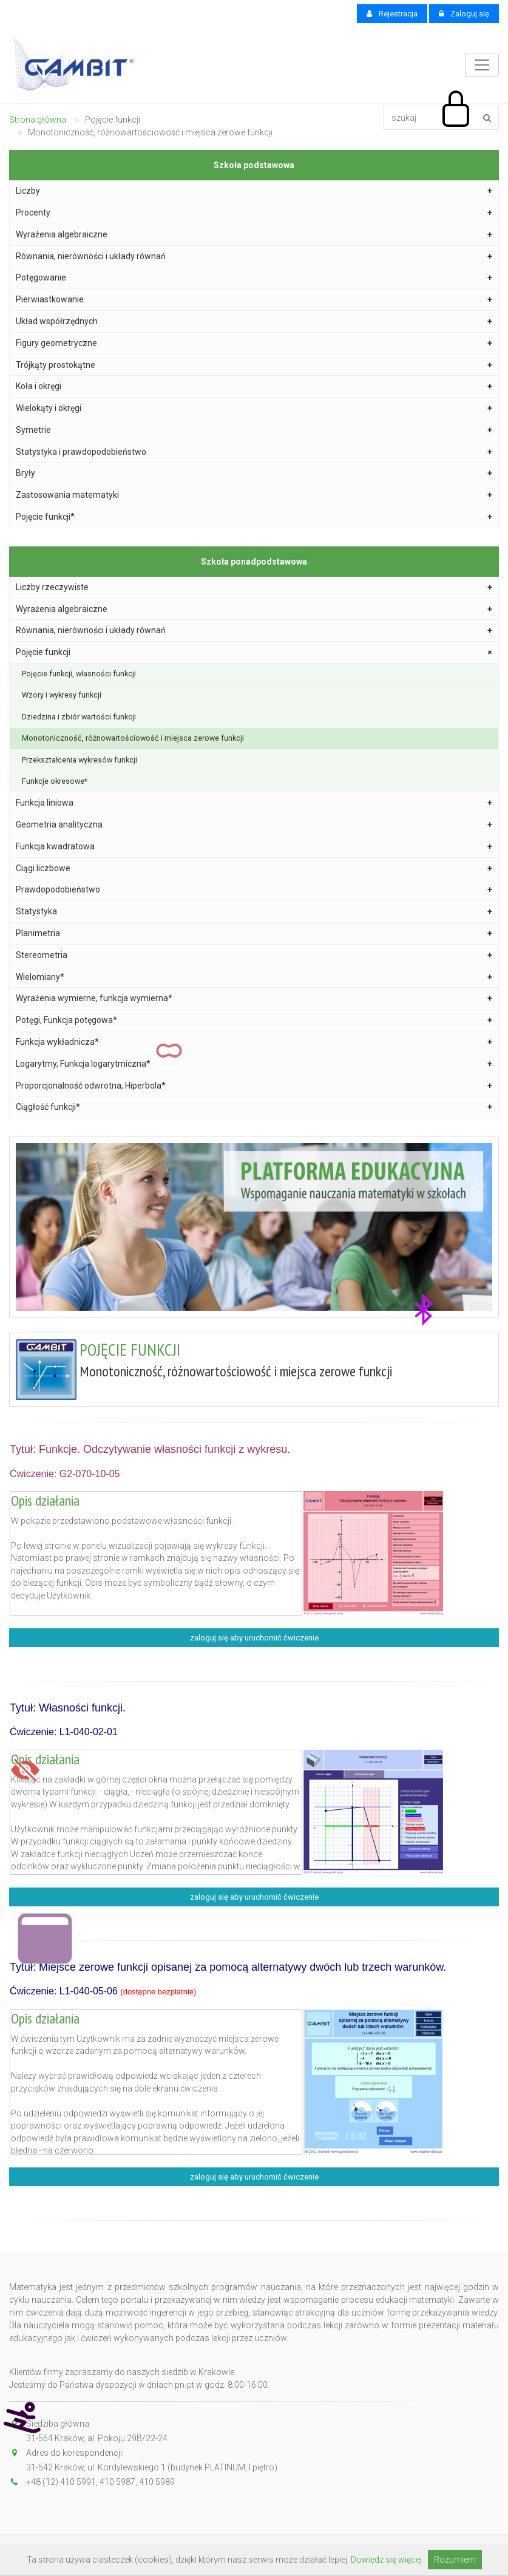  I want to click on peanut app logo or brand icon, so click(169, 1050).